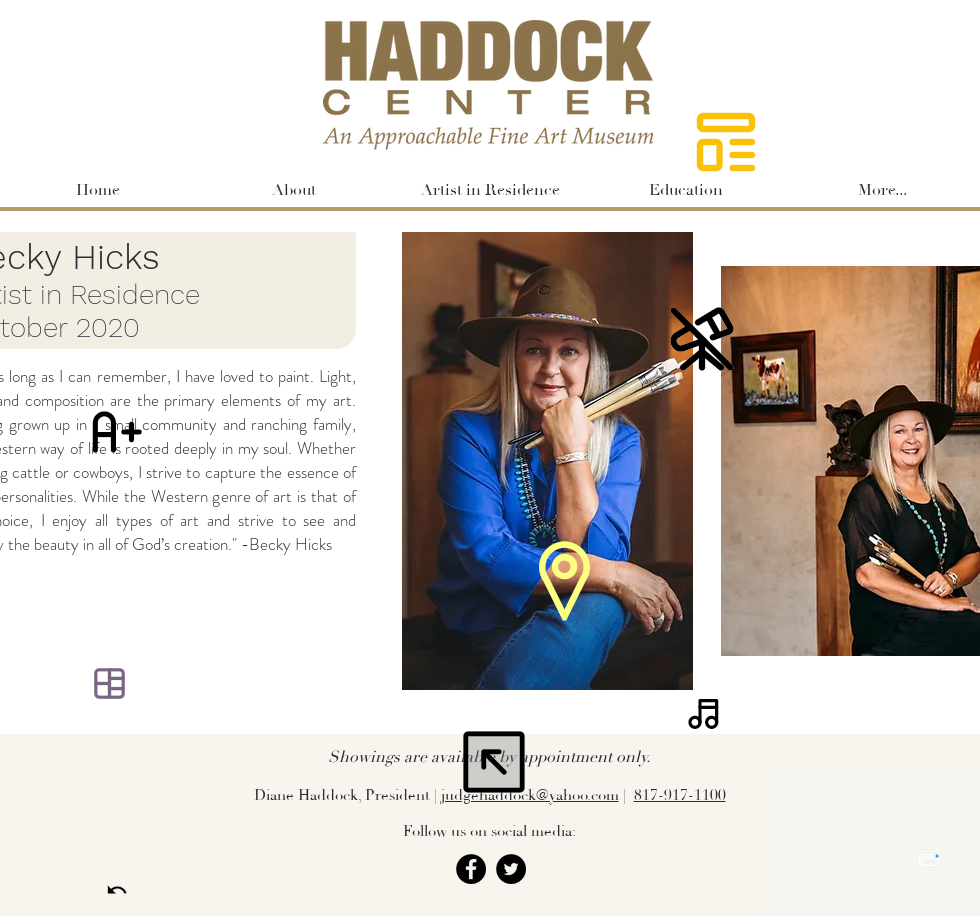 This screenshot has height=916, width=980. What do you see at coordinates (116, 432) in the screenshot?
I see `increase text size` at bounding box center [116, 432].